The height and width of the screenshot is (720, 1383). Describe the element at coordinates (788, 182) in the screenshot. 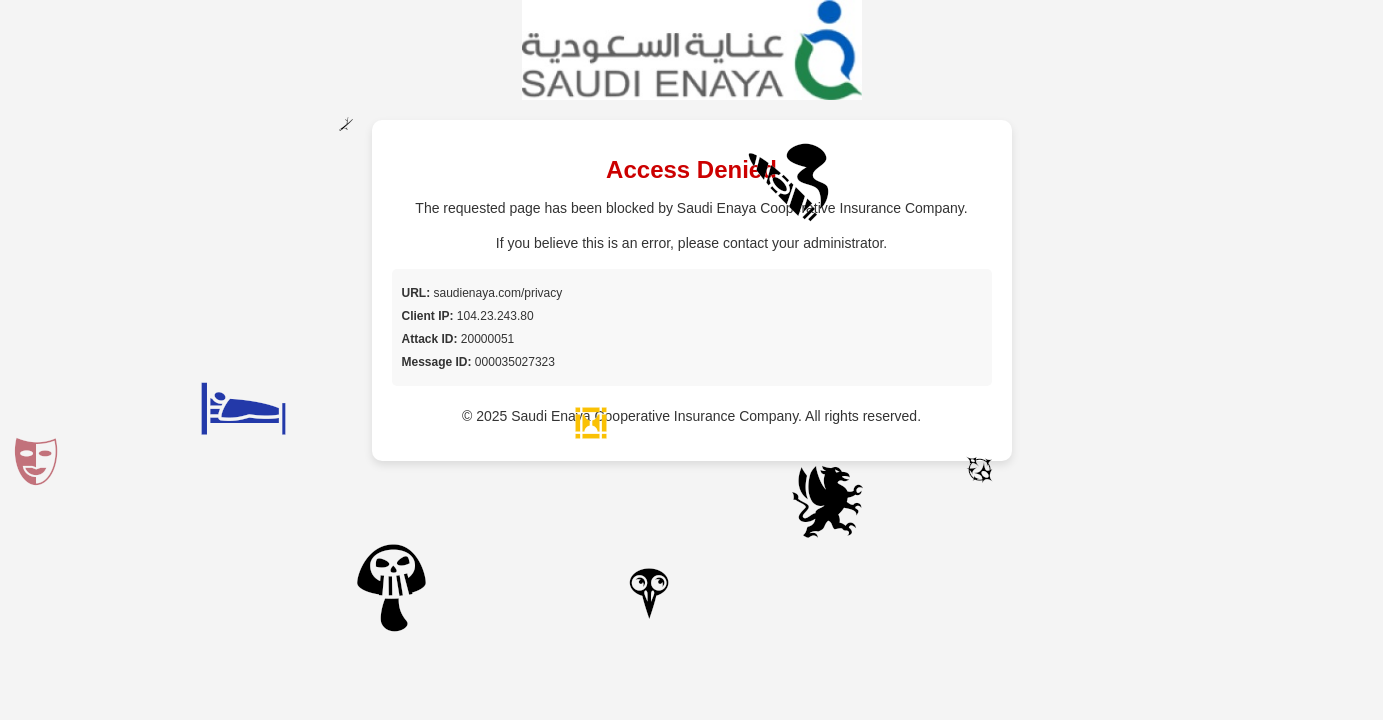

I see `indicates smoking area or smoking permitted` at that location.